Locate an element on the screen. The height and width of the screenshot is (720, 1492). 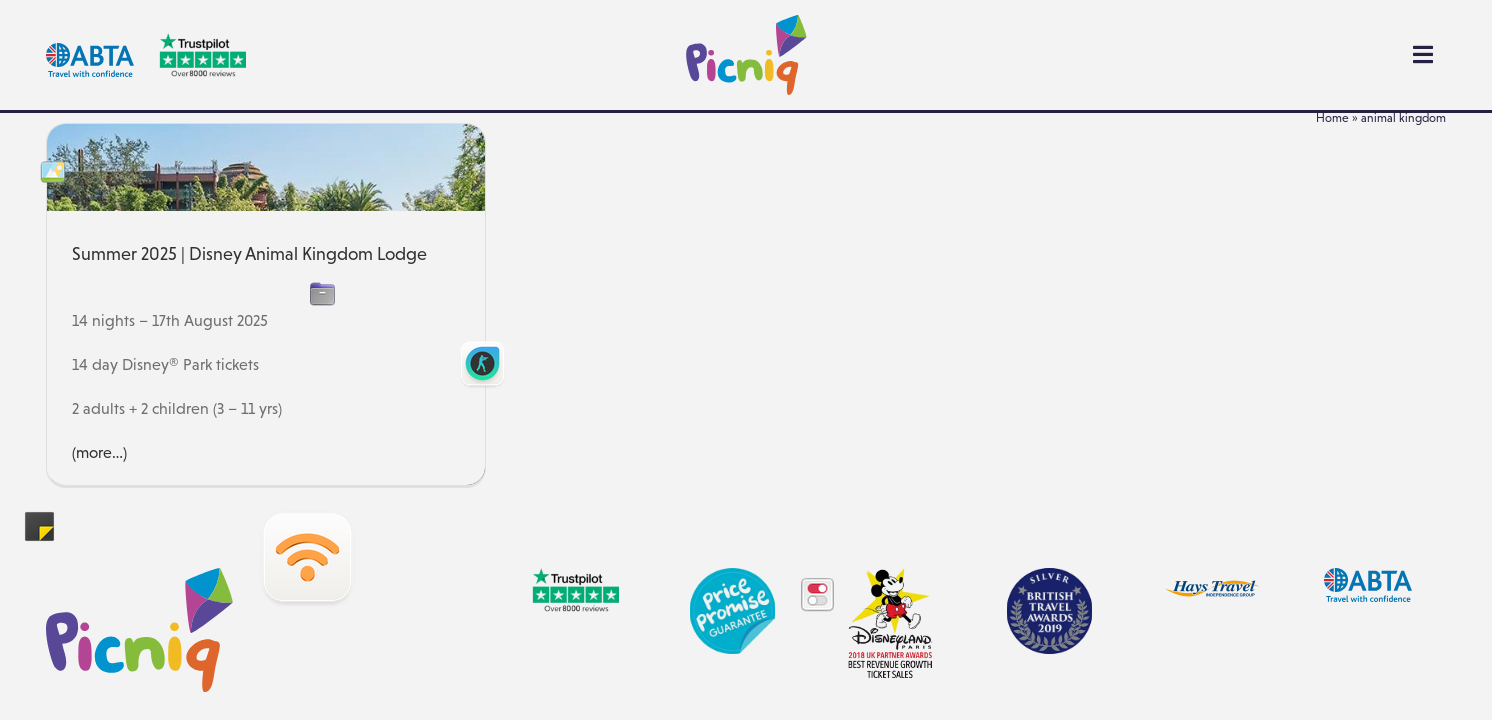
connect to a captive portal or public wifi network is located at coordinates (307, 557).